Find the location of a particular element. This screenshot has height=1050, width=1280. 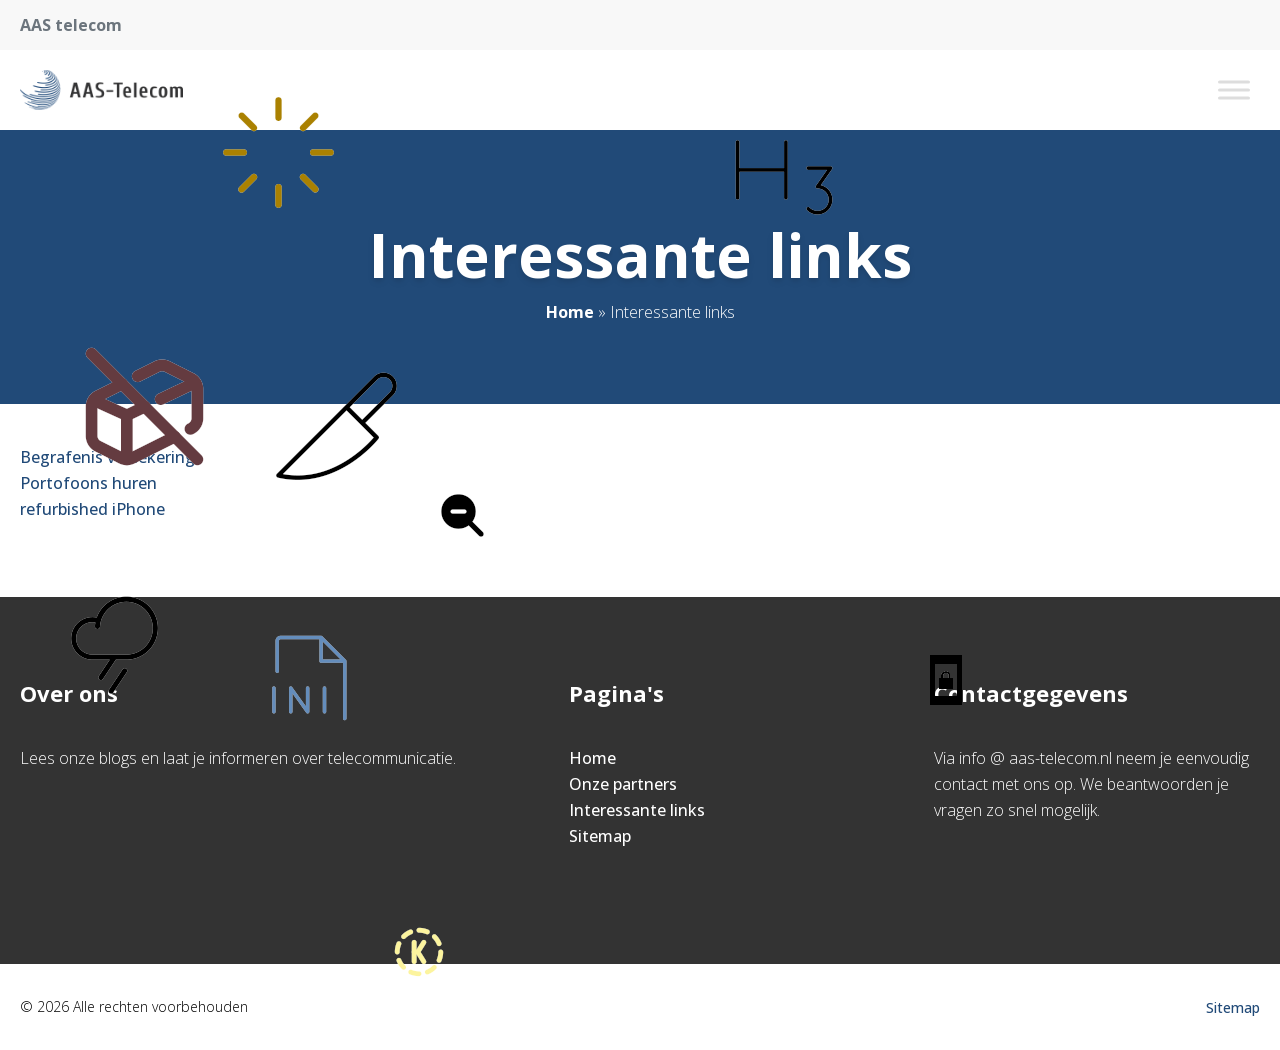

indicates a pending or in-progress item labeled "K" is located at coordinates (419, 952).